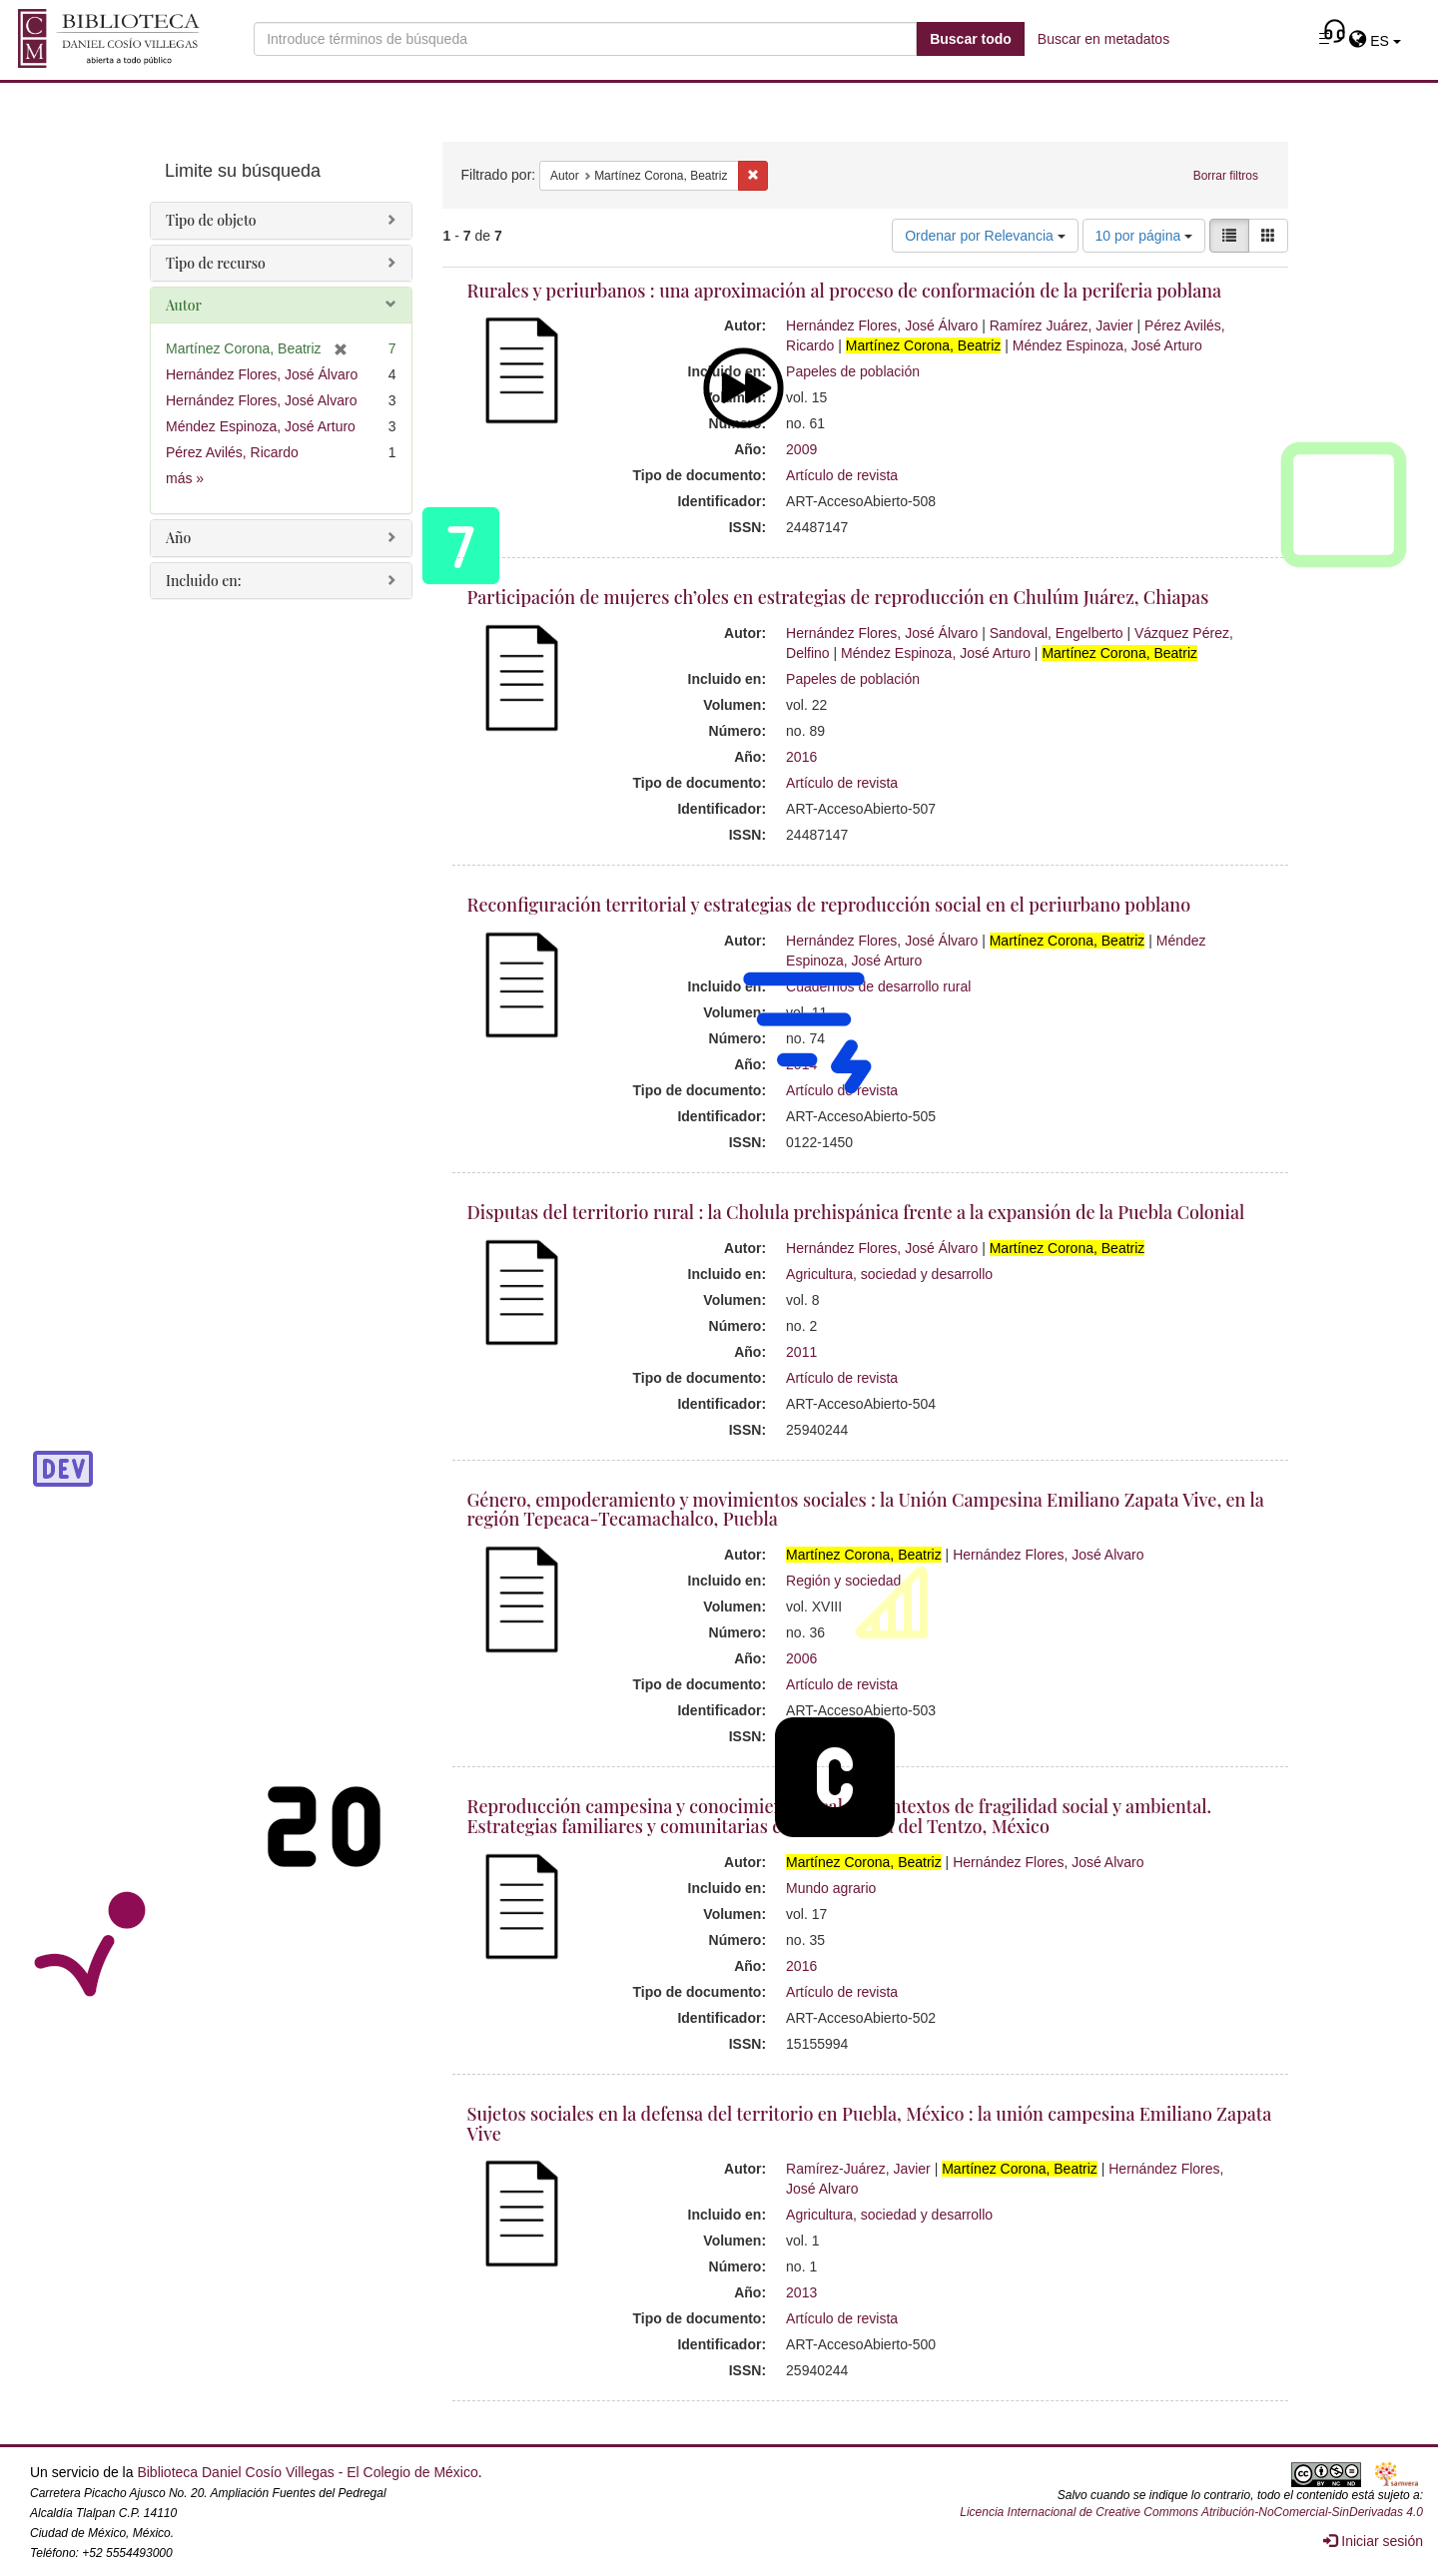 This screenshot has height=2576, width=1438. What do you see at coordinates (835, 1777) in the screenshot?
I see `indicates a "C" grade or rating` at bounding box center [835, 1777].